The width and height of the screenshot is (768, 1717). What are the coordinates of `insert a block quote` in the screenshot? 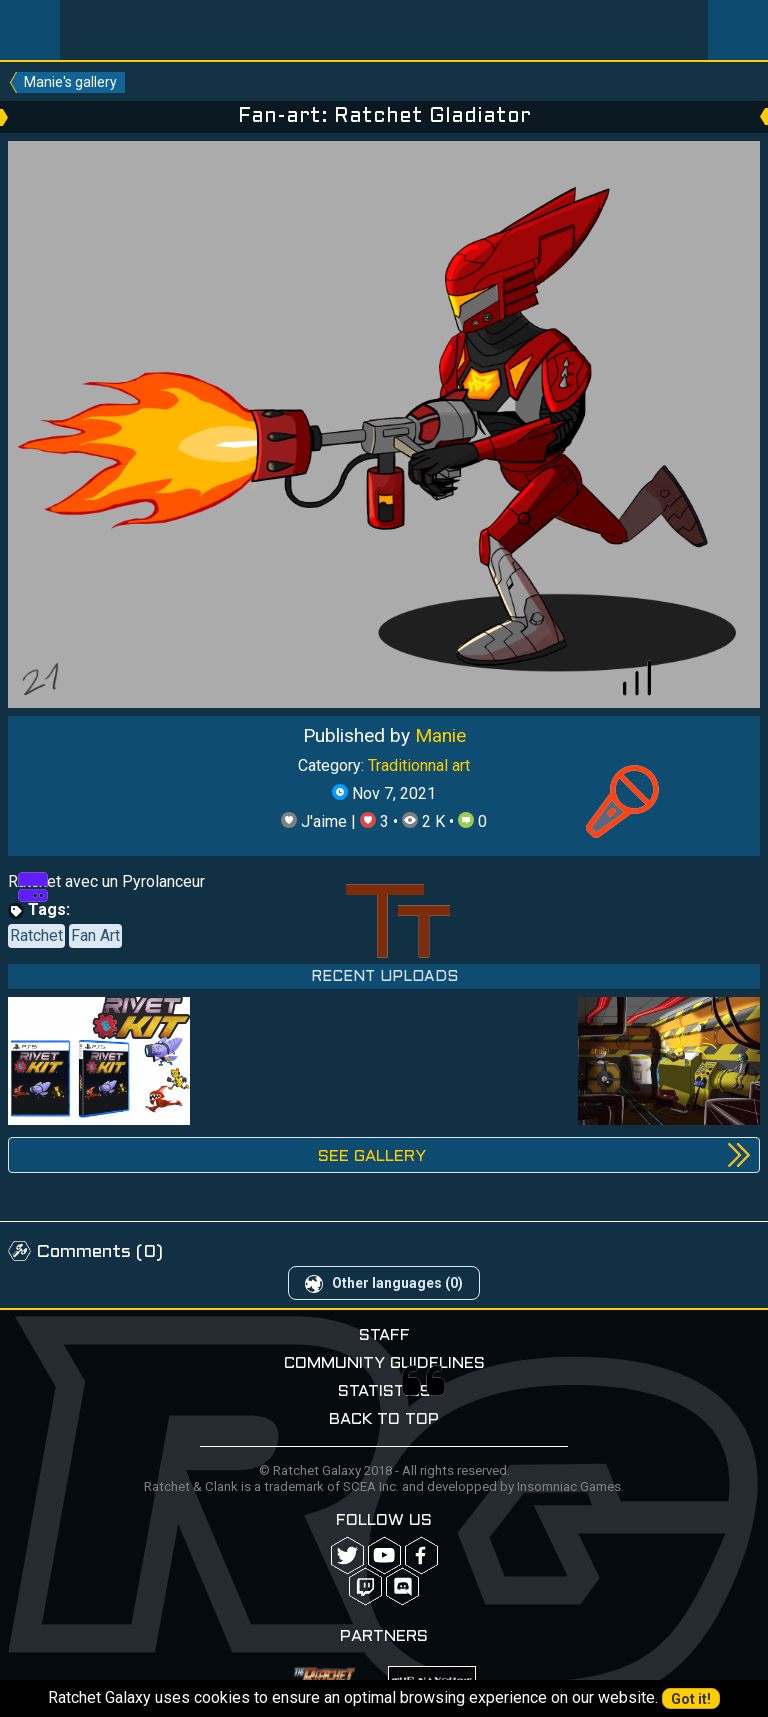 It's located at (423, 1380).